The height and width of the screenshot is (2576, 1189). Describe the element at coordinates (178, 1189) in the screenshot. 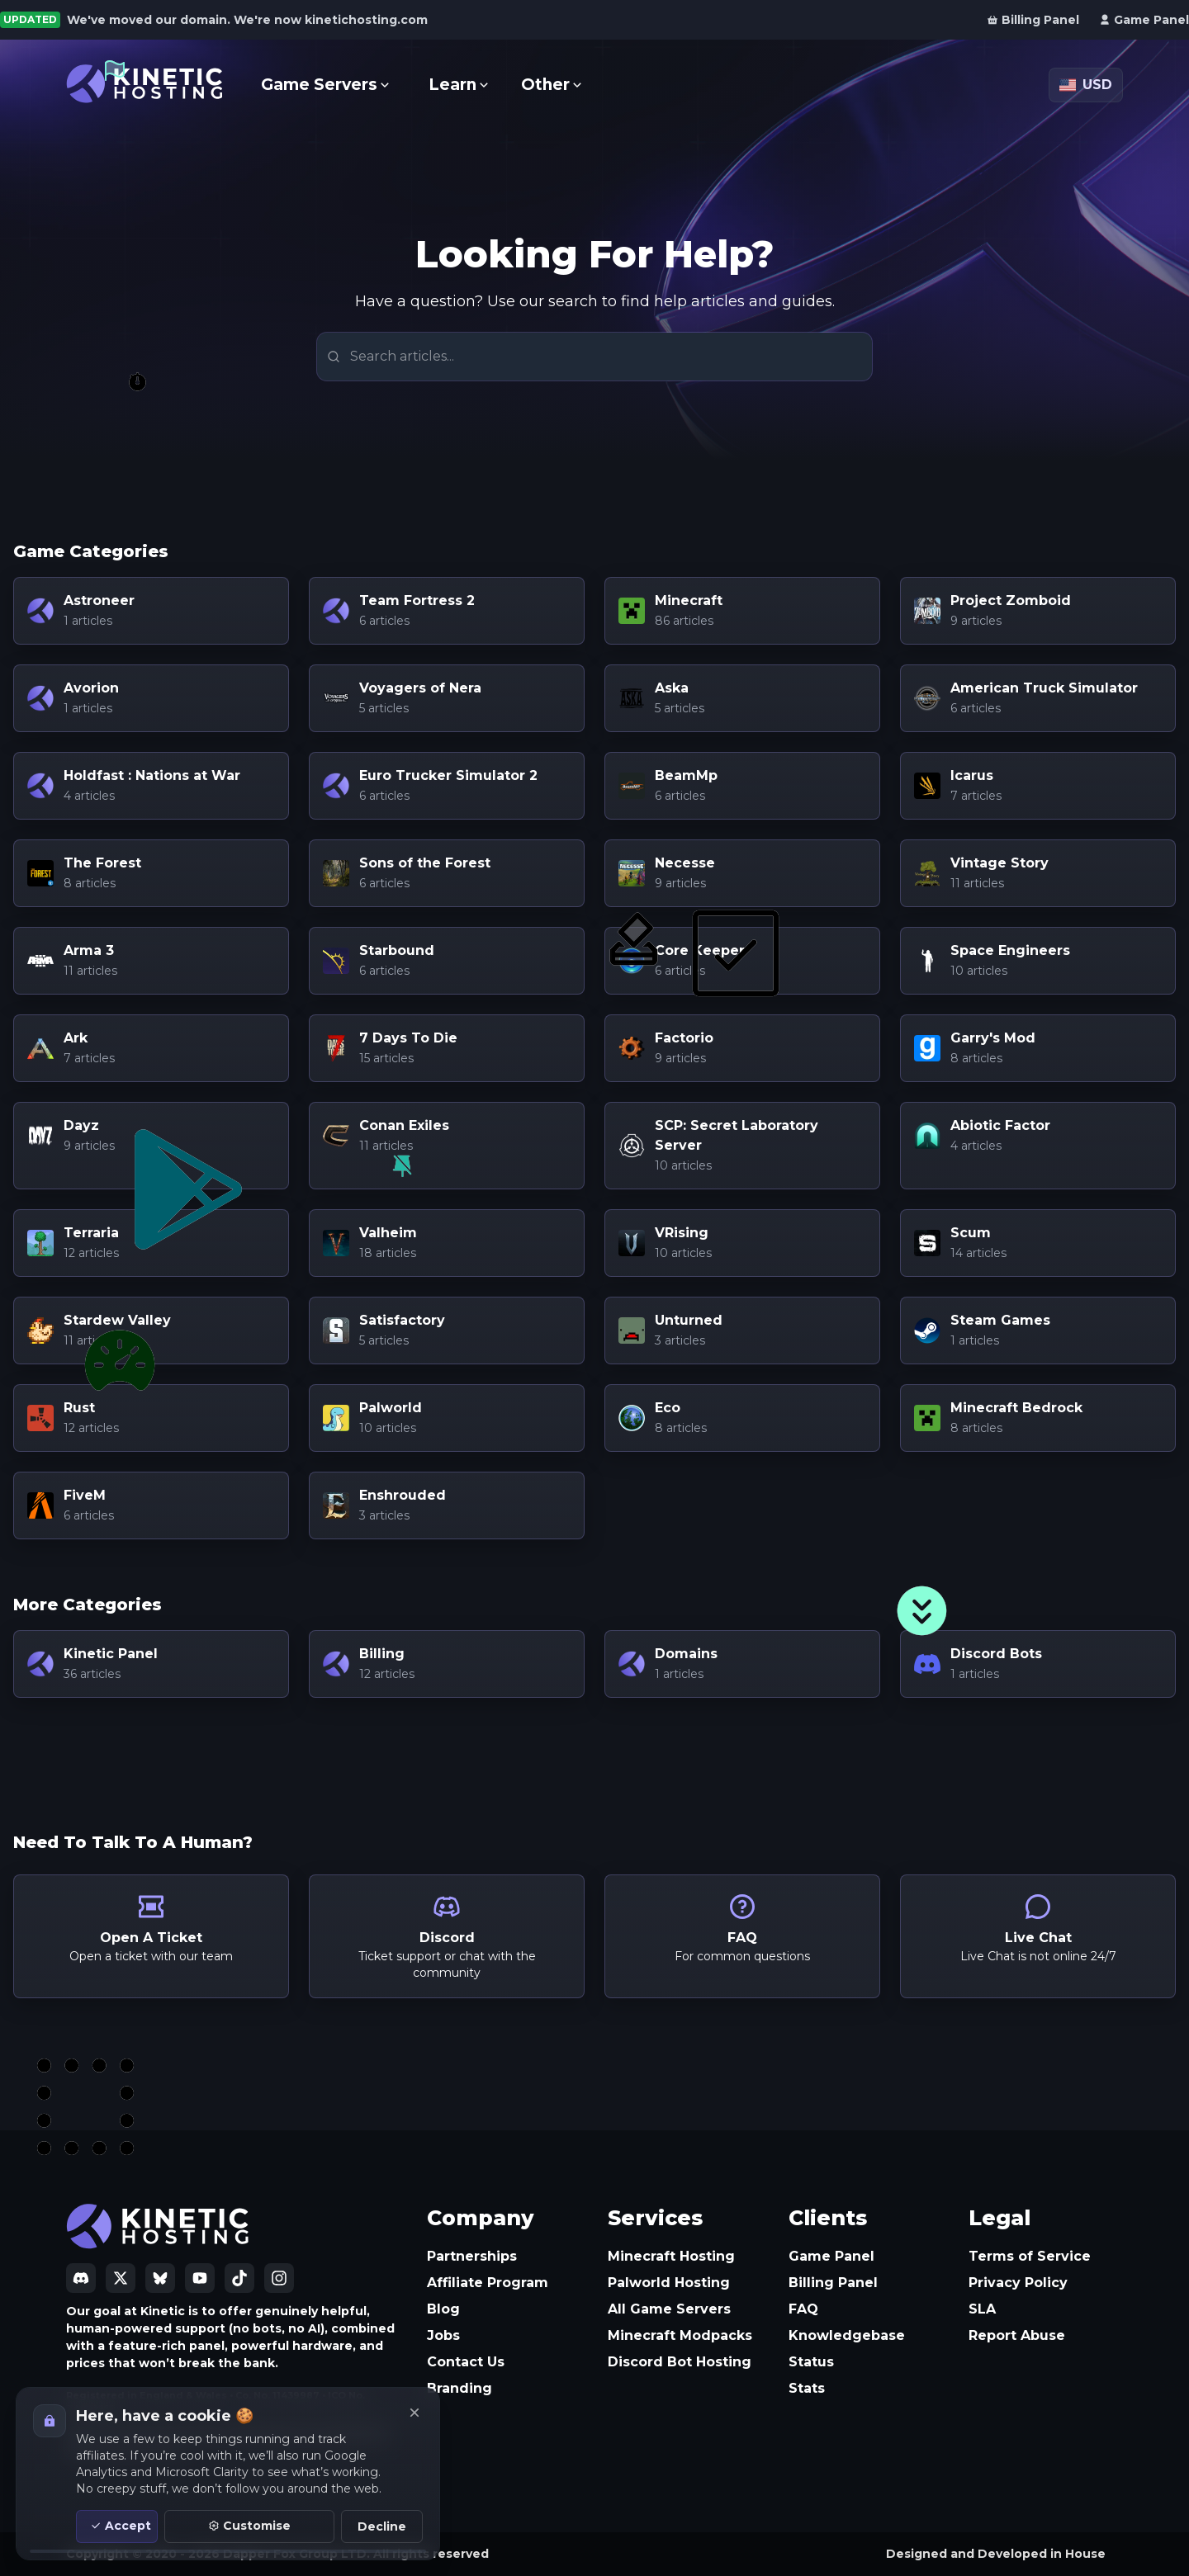

I see `open google play store` at that location.